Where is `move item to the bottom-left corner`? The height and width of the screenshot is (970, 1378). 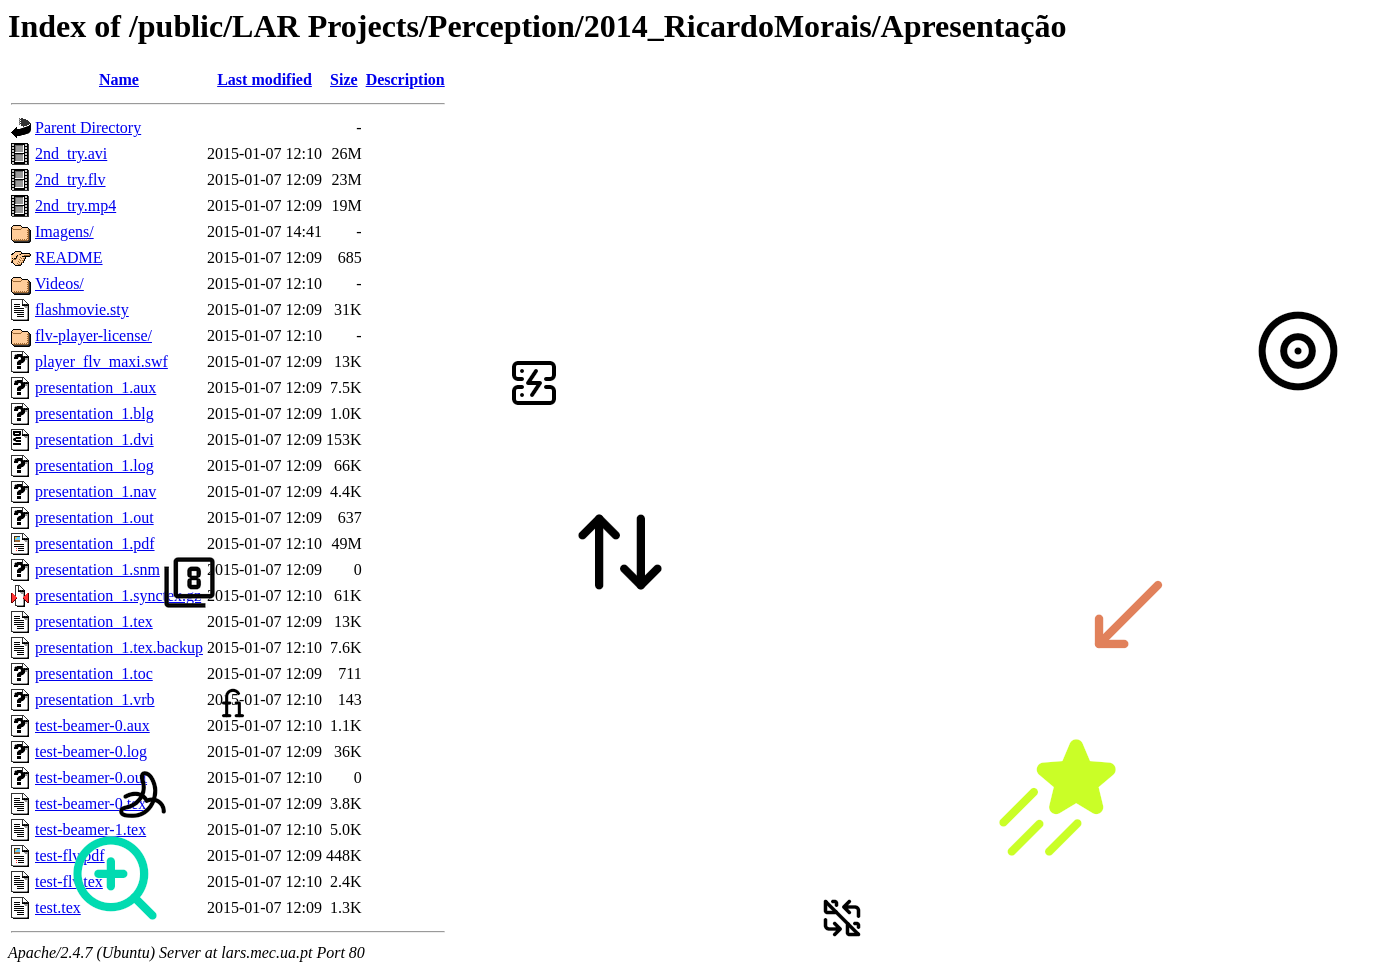 move item to the bottom-left corner is located at coordinates (1128, 614).